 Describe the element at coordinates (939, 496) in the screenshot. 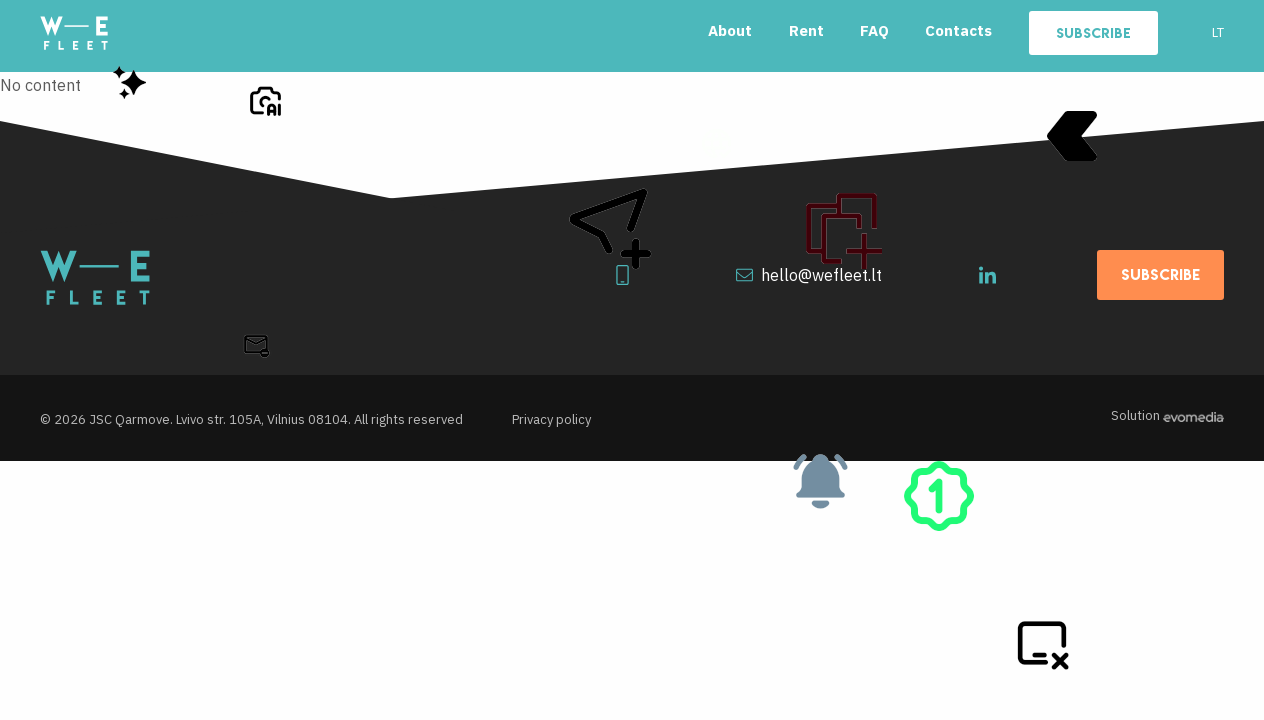

I see `indicates first place or top ranking` at that location.